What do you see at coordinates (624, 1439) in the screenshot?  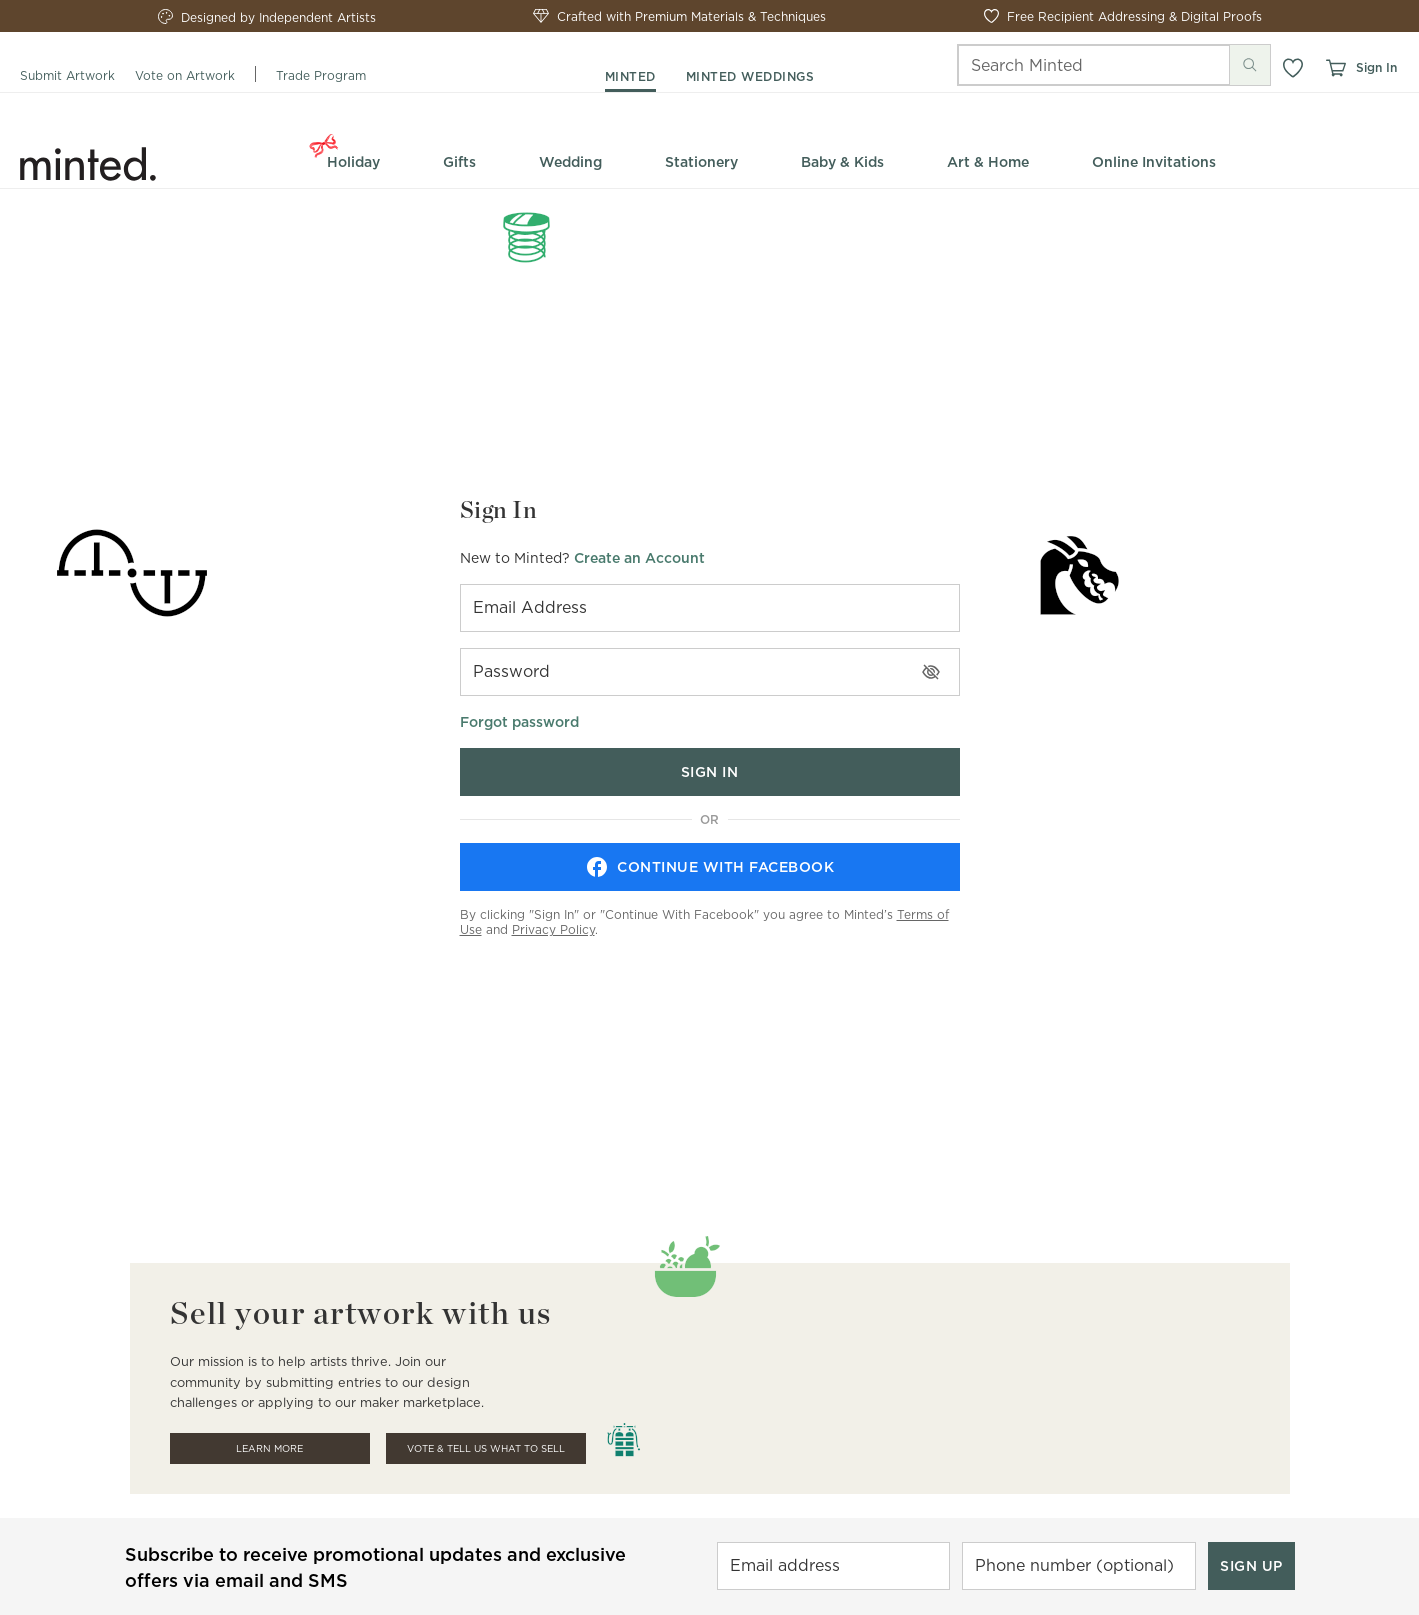 I see `access diving or scuba equipment settings` at bounding box center [624, 1439].